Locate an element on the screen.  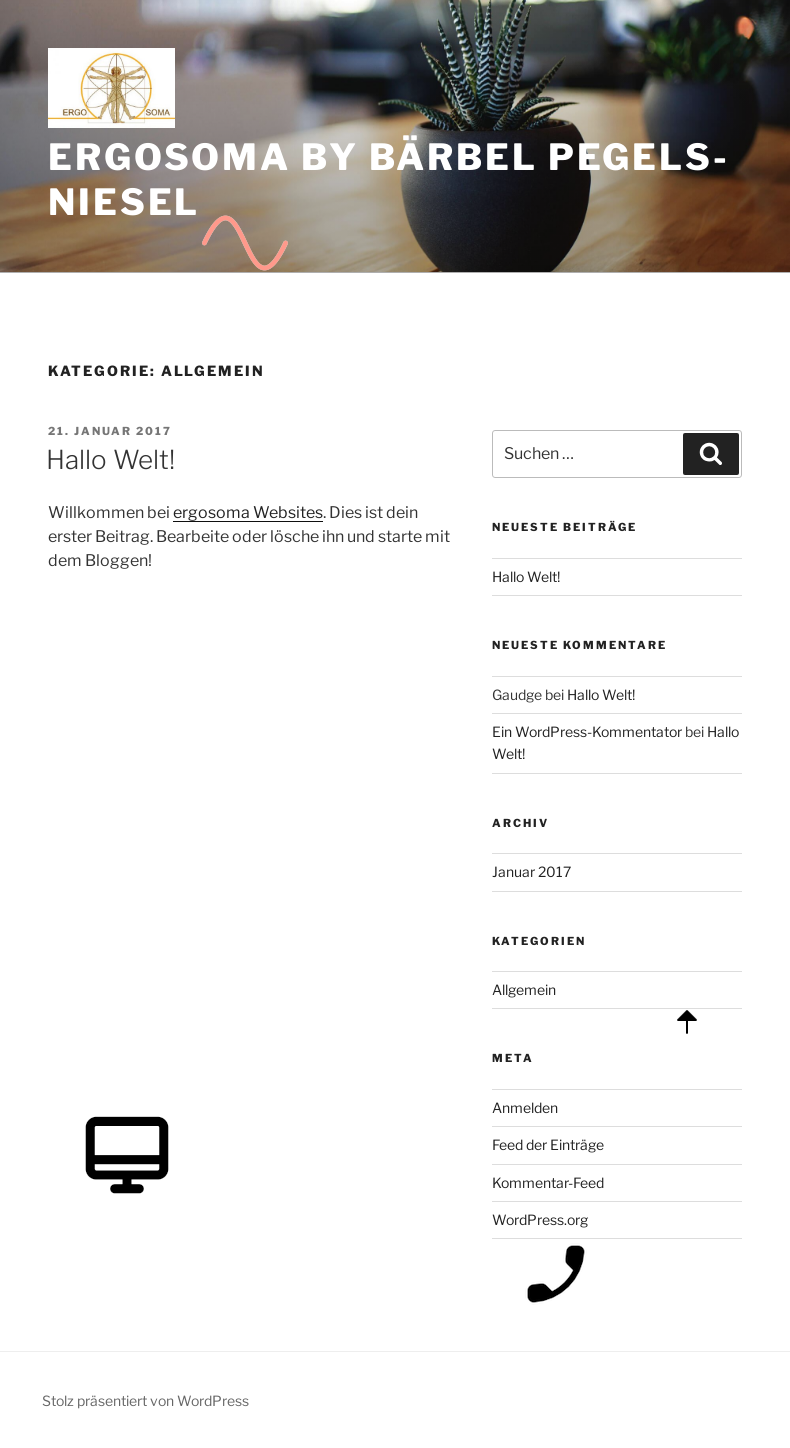
audio or sound wave visualization is located at coordinates (245, 243).